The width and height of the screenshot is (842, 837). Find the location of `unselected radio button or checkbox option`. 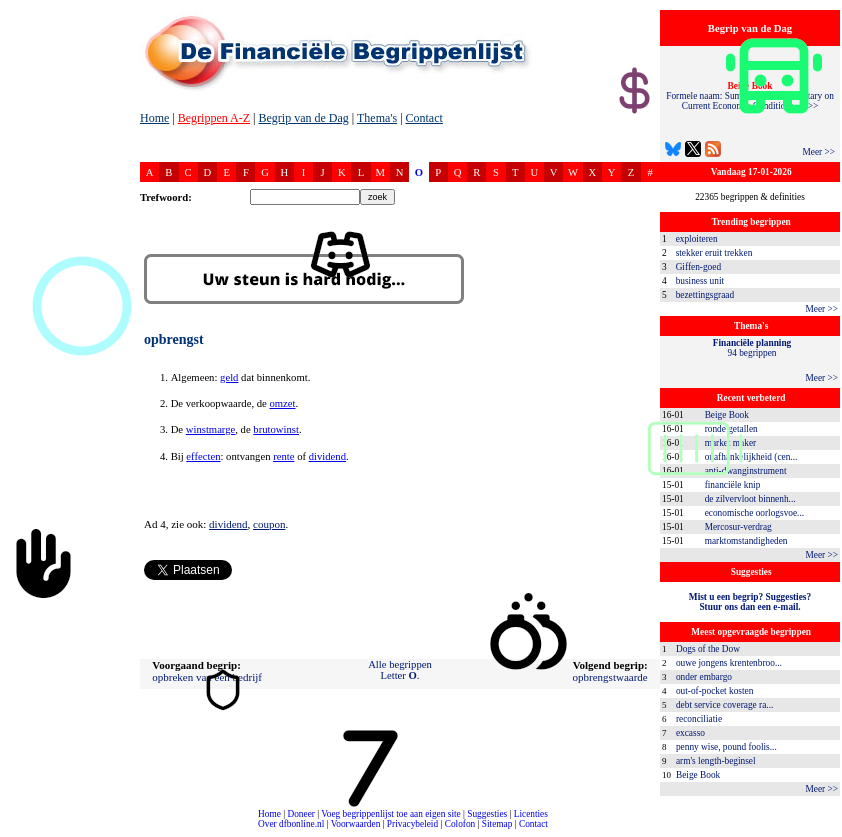

unselected radio button or checkbox option is located at coordinates (82, 306).